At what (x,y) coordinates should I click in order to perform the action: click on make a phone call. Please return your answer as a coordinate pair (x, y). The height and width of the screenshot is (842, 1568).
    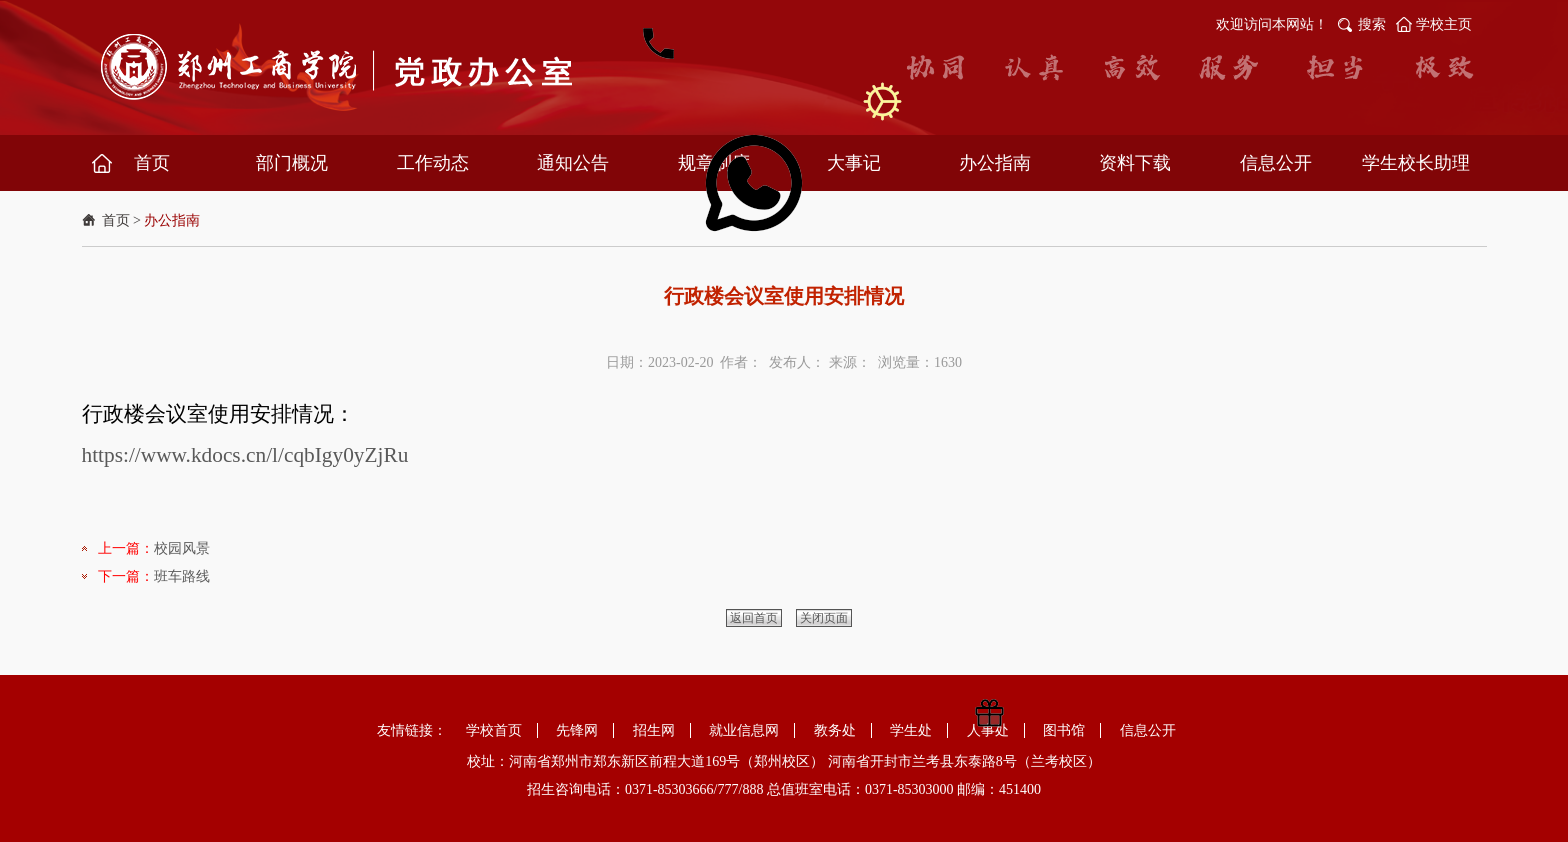
    Looking at the image, I should click on (658, 43).